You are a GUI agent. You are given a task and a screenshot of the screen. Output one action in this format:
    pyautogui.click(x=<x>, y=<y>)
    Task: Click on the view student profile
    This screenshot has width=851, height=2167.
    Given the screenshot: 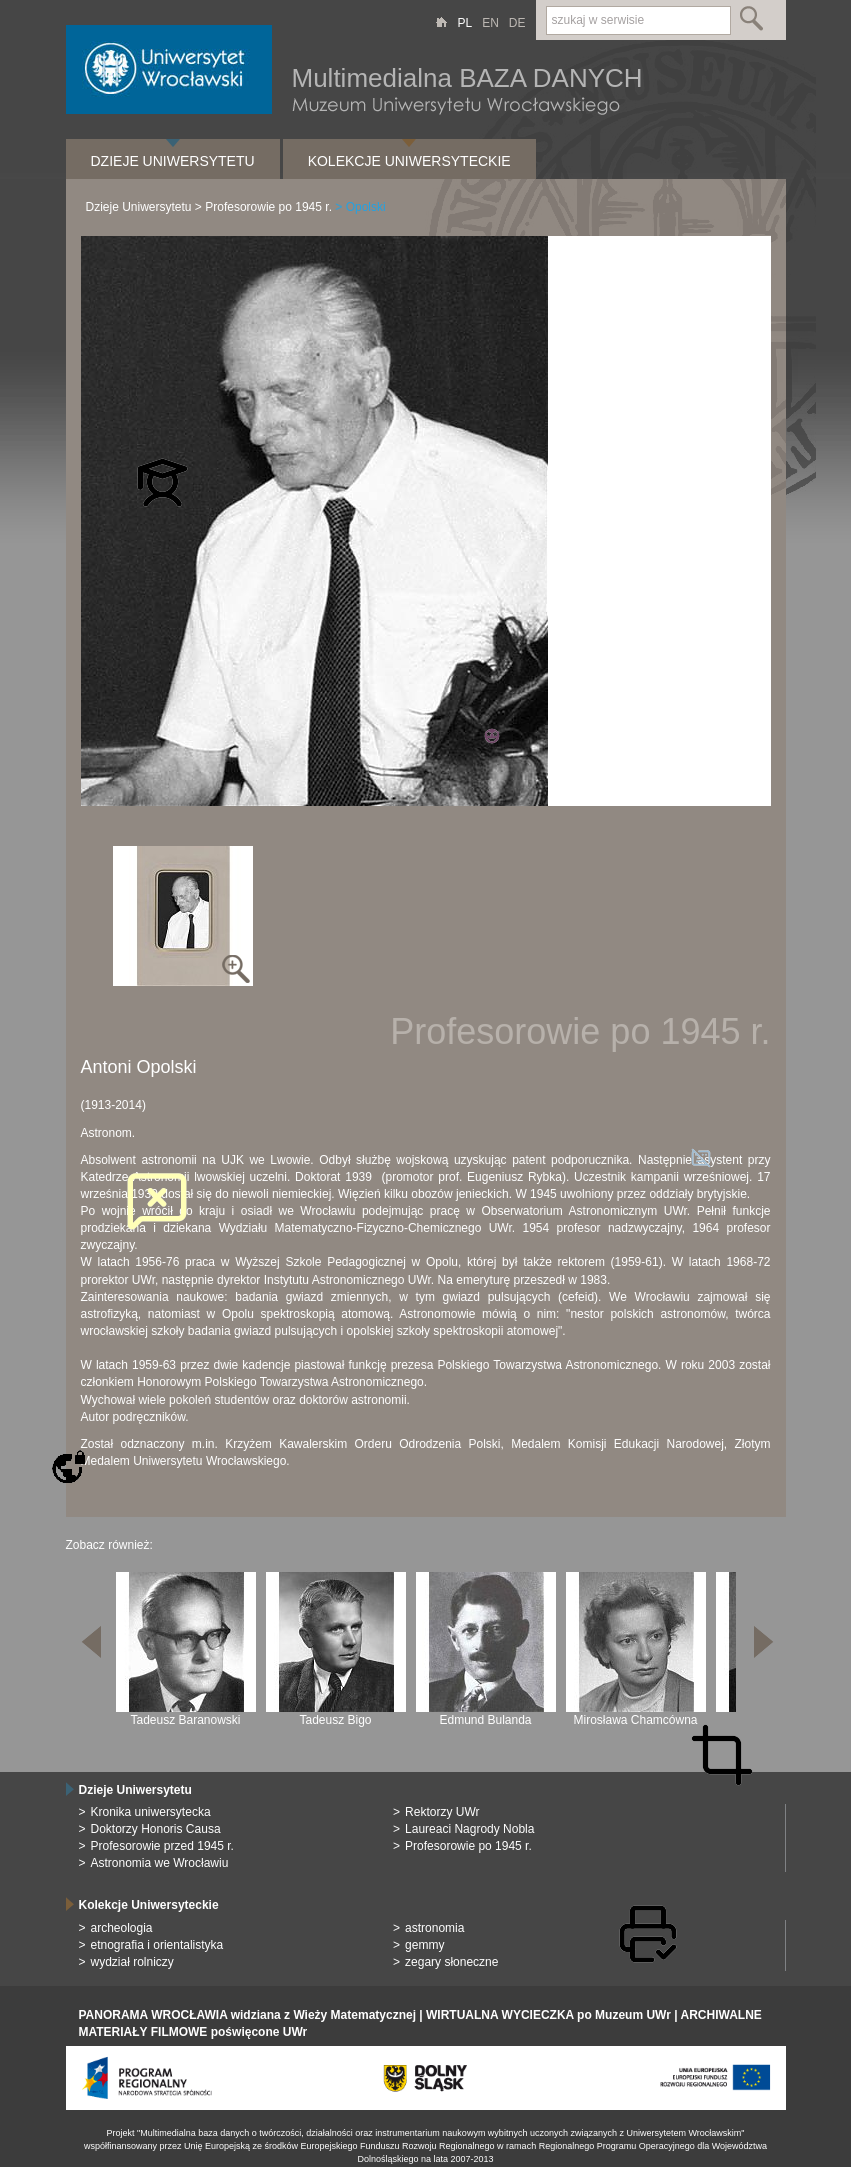 What is the action you would take?
    pyautogui.click(x=162, y=483)
    